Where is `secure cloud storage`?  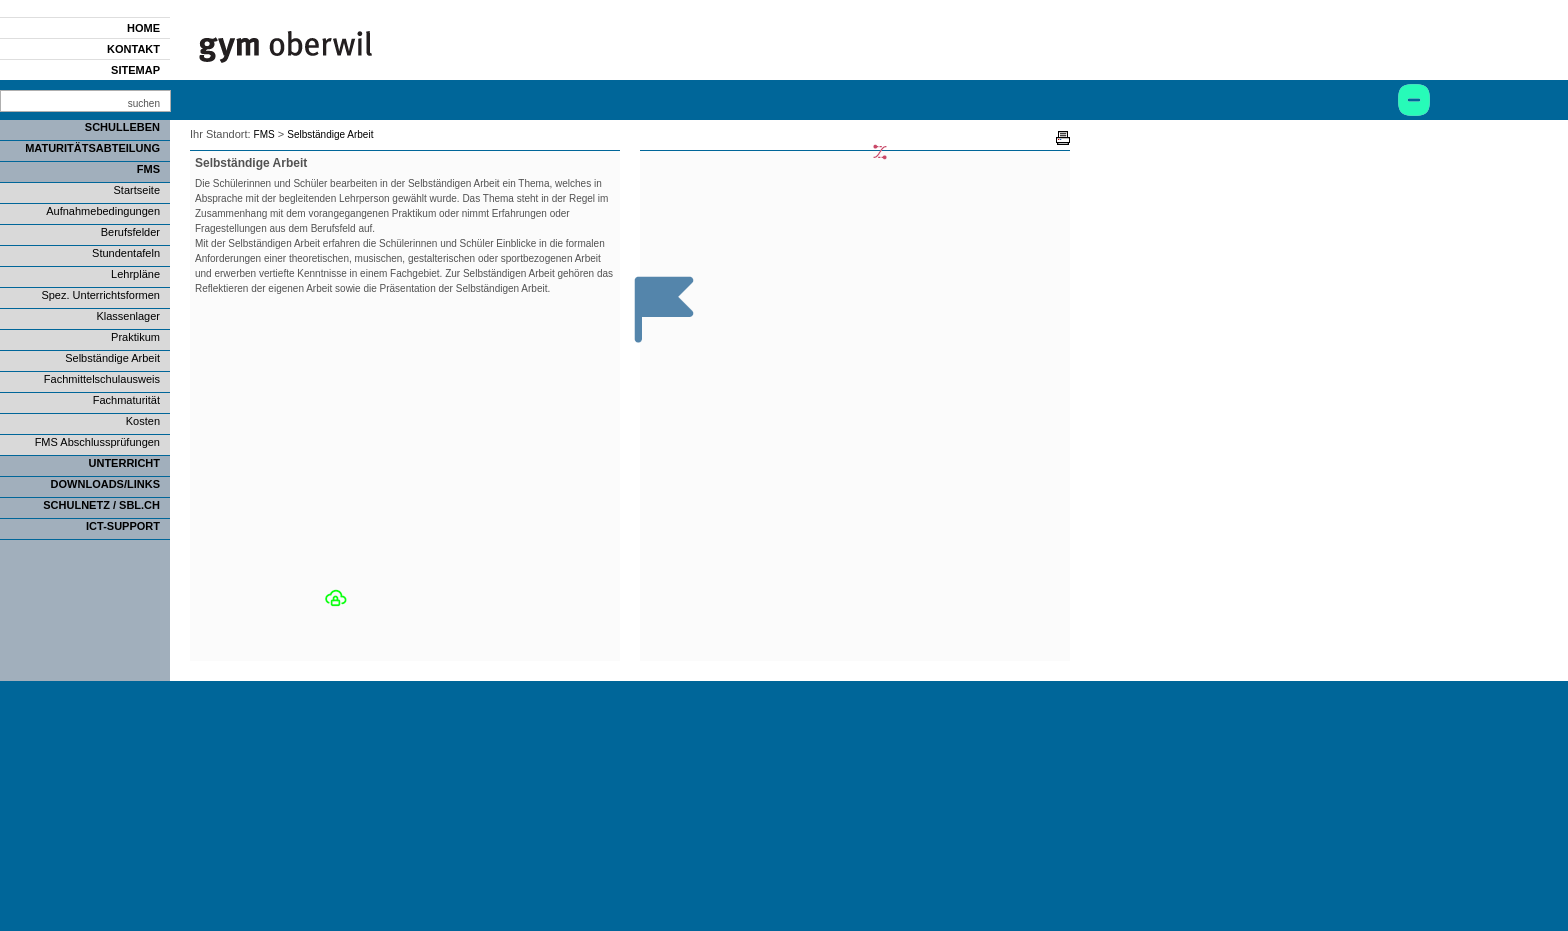
secure cloud storage is located at coordinates (335, 597).